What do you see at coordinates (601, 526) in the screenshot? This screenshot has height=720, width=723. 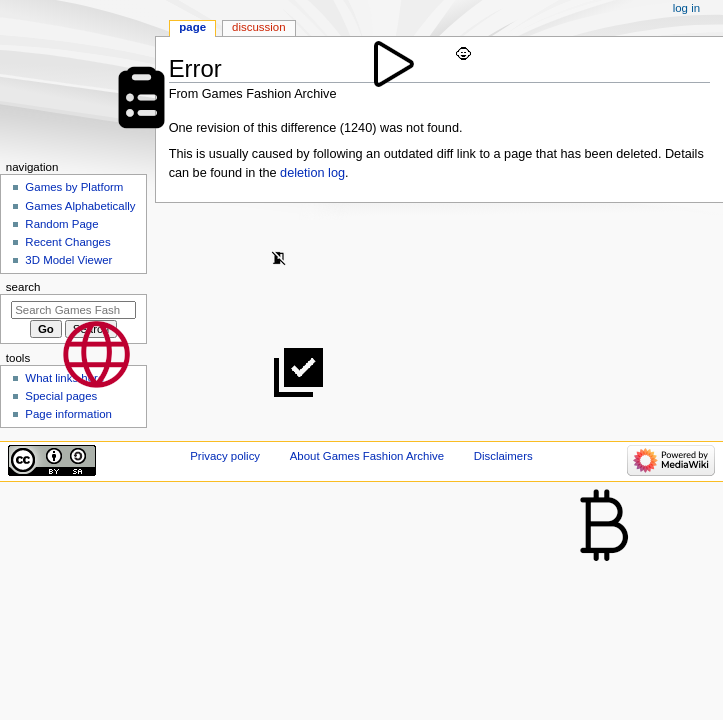 I see `view bitcoin balance or wallet` at bounding box center [601, 526].